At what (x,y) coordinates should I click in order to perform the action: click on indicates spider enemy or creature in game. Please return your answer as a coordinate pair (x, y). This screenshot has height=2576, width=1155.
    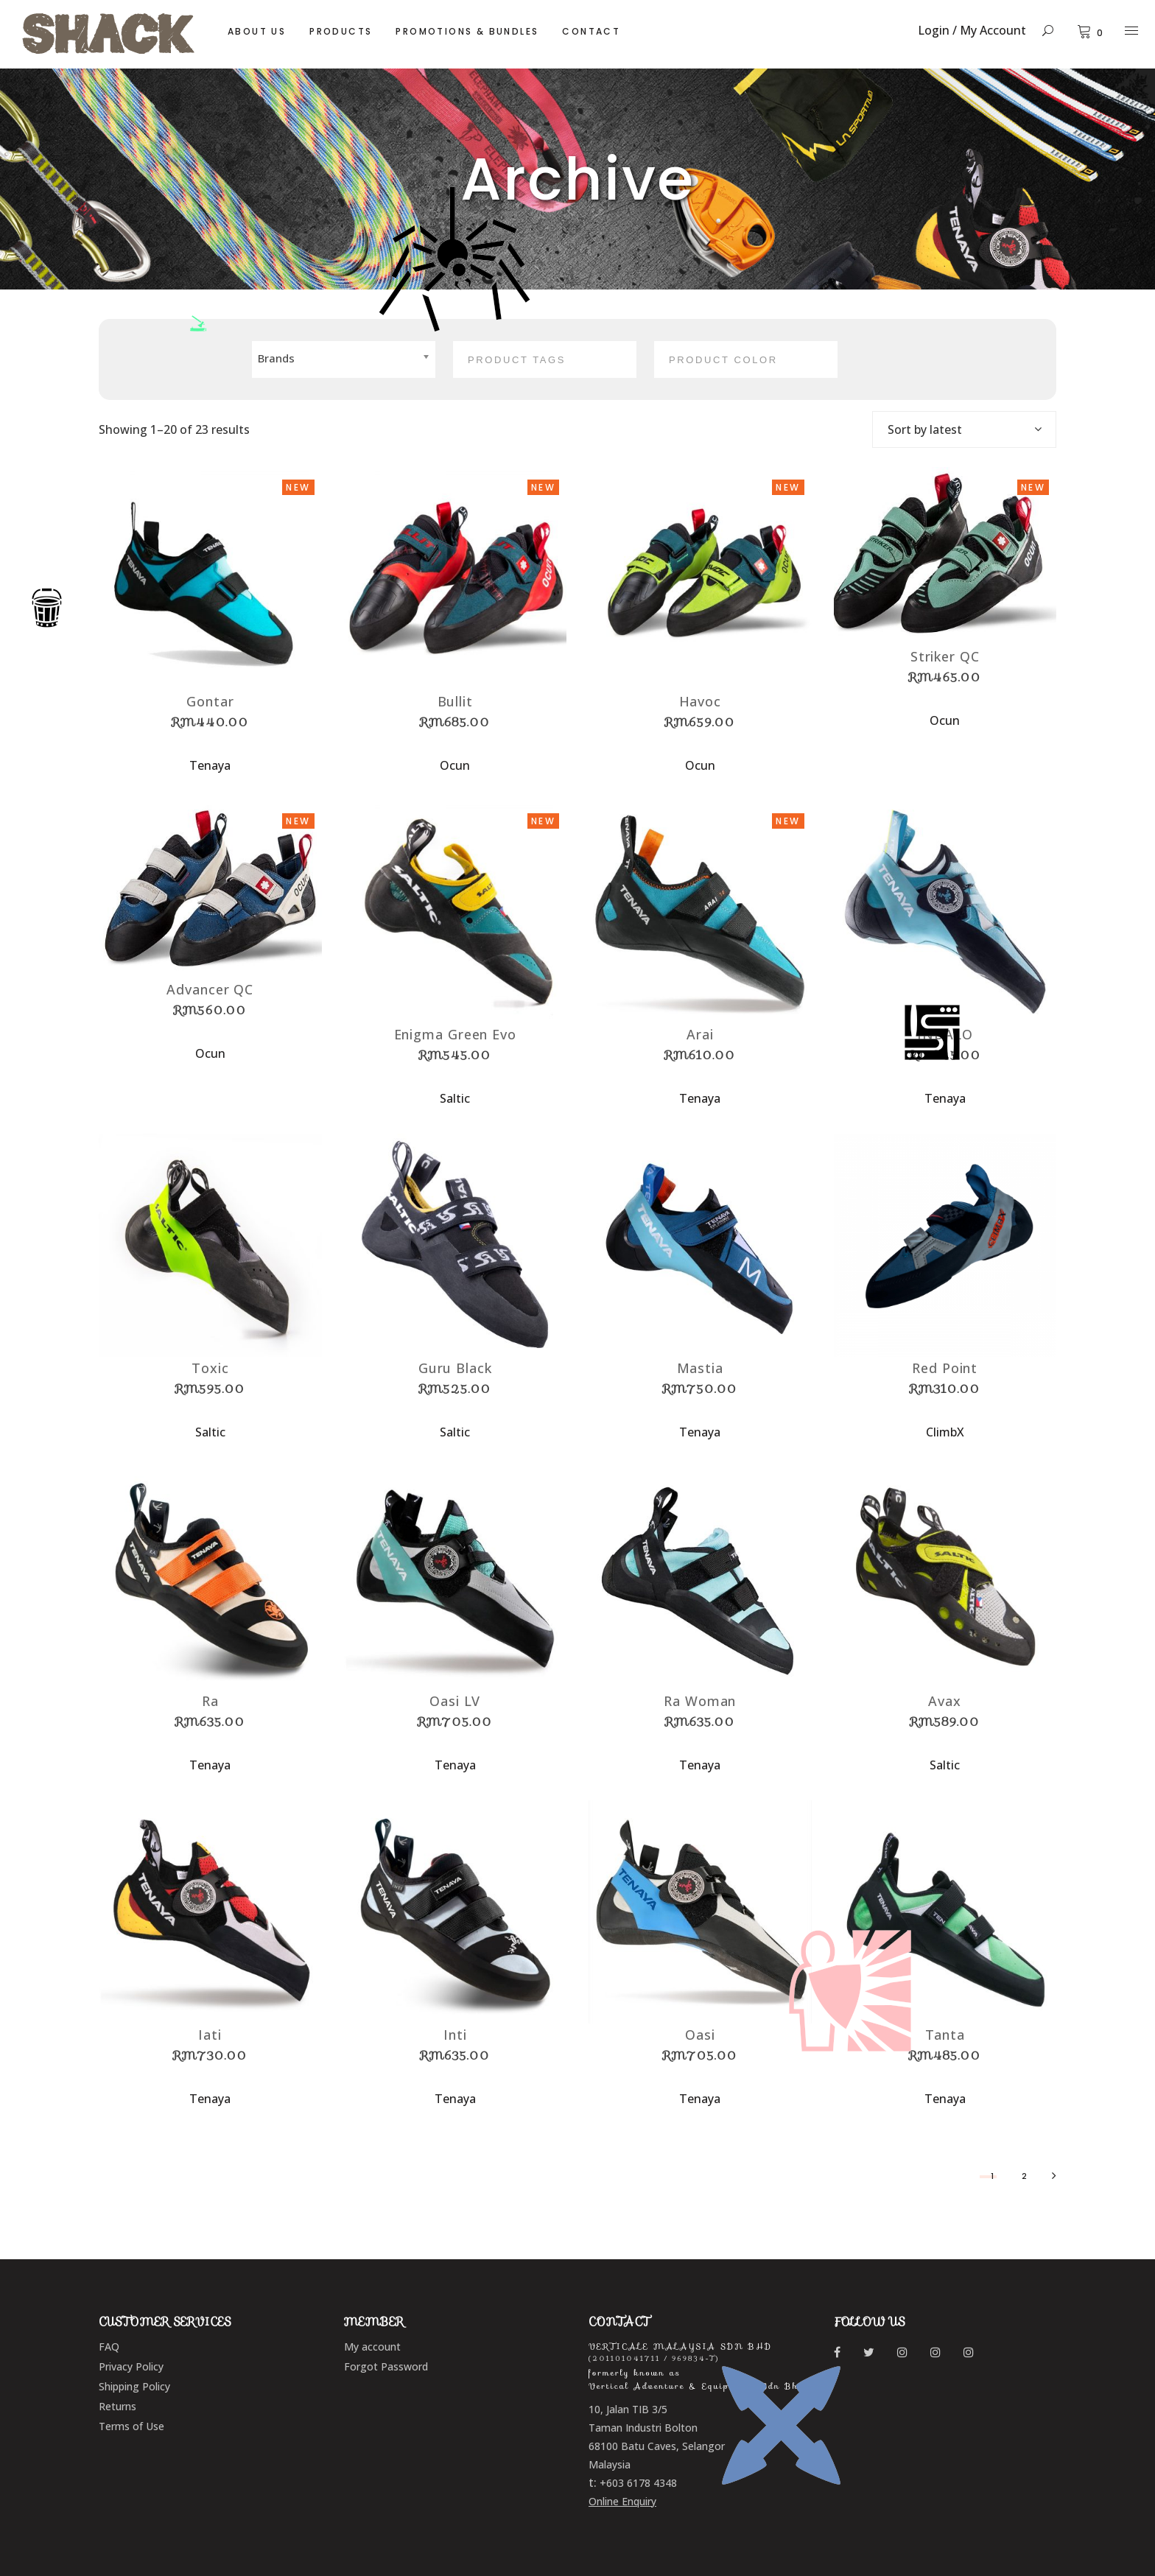
    Looking at the image, I should click on (454, 259).